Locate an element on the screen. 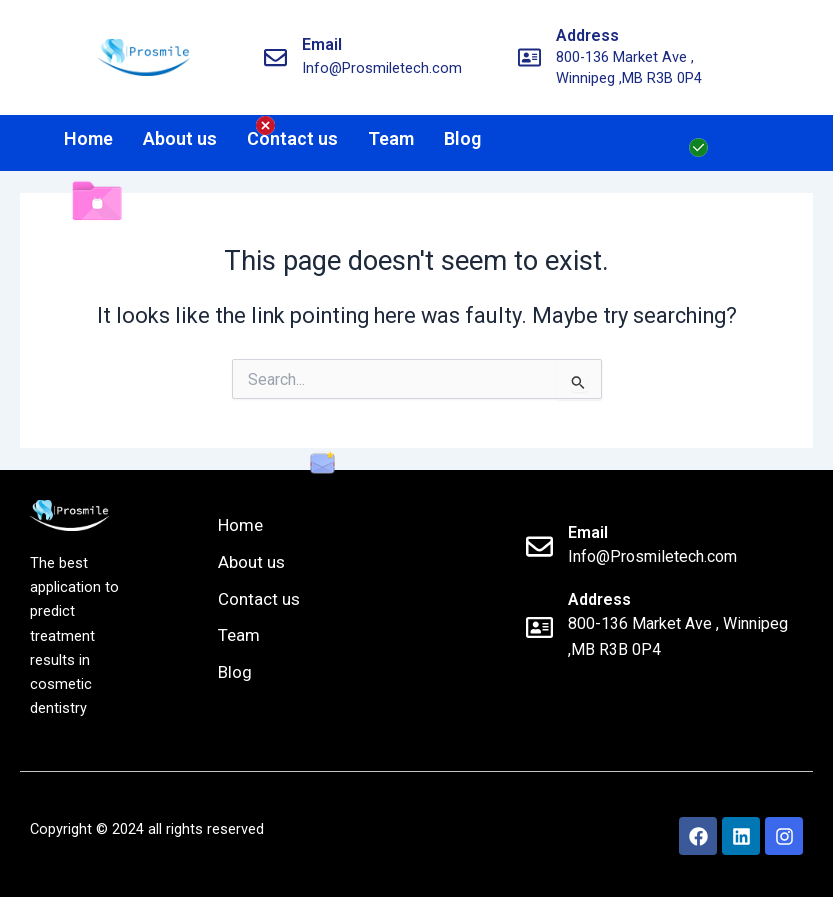 This screenshot has width=833, height=897. open android marshmallow system folder is located at coordinates (97, 202).